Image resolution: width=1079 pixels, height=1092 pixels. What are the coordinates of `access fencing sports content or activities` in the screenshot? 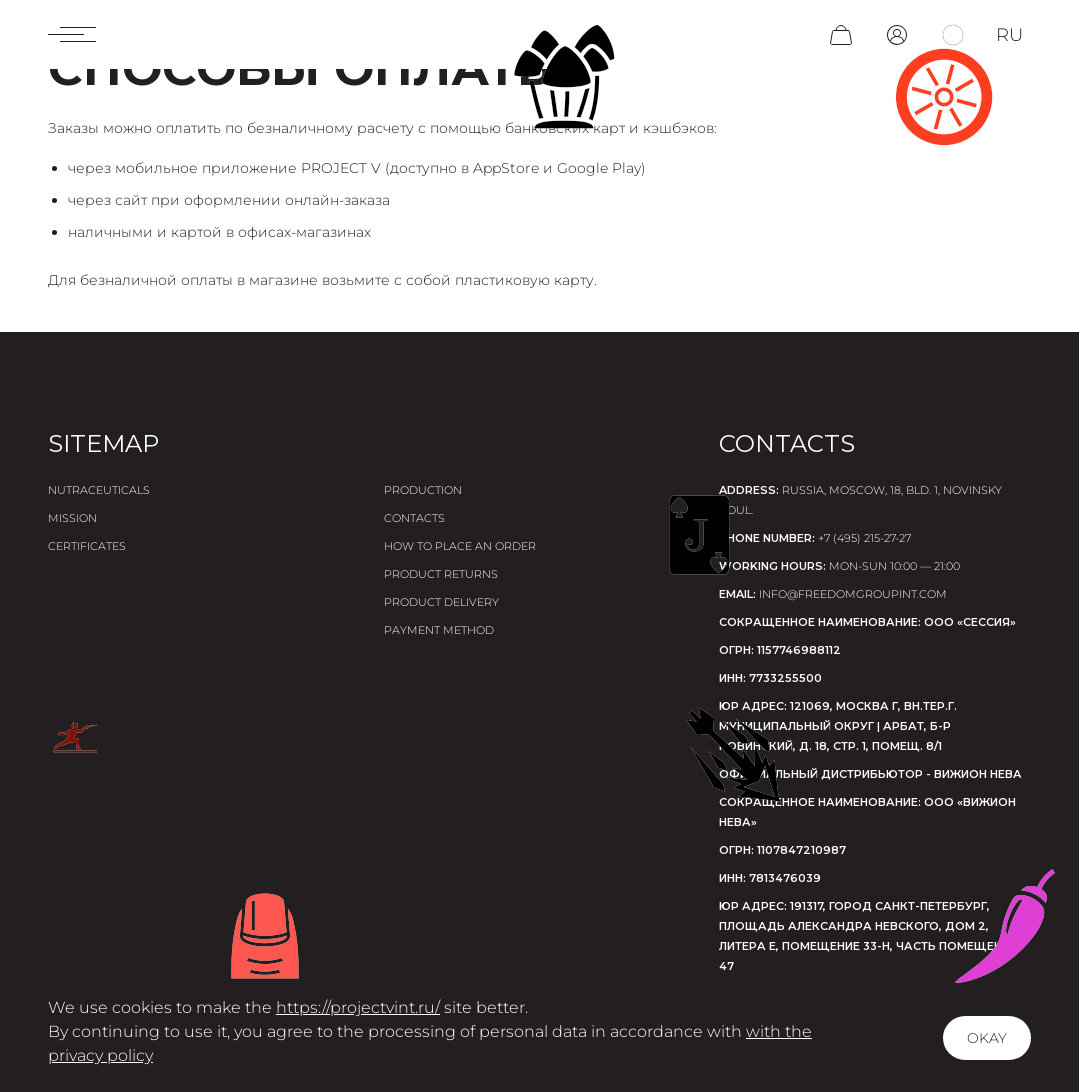 It's located at (75, 737).